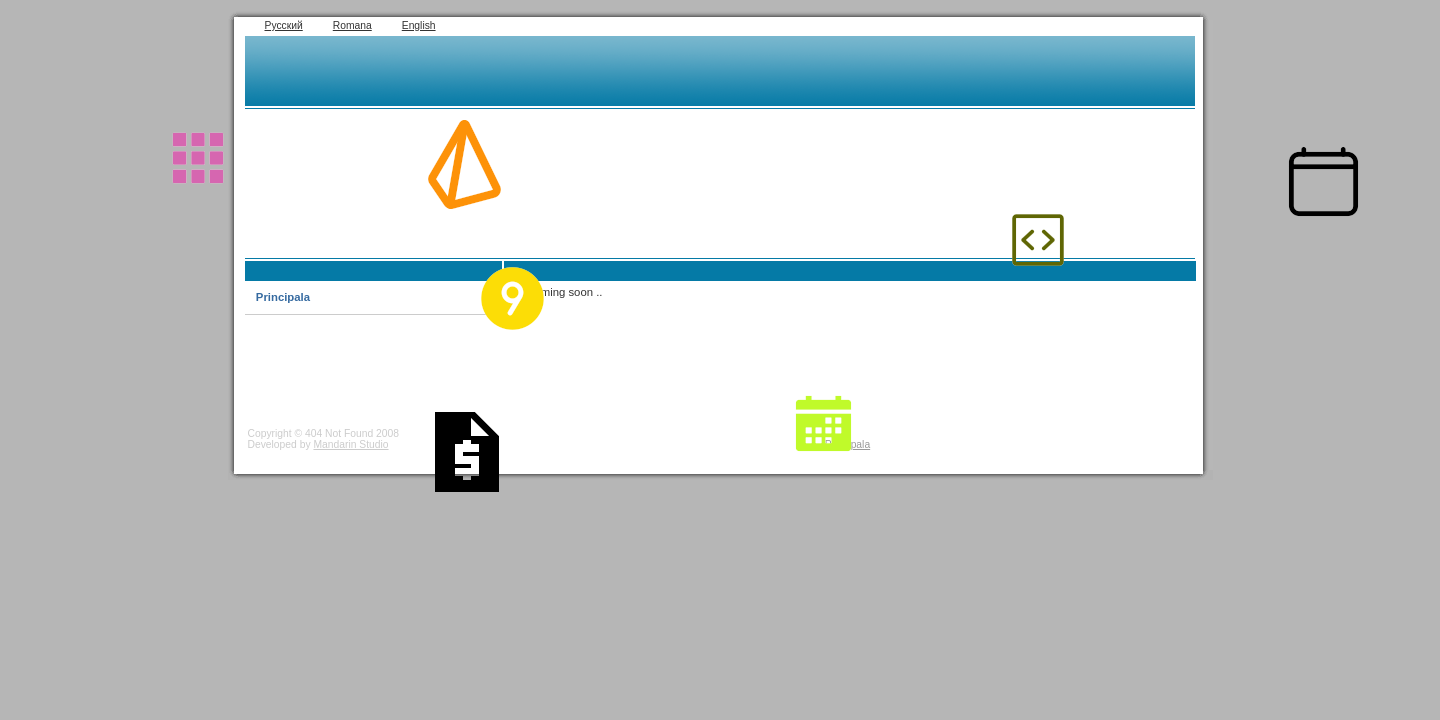  What do you see at coordinates (823, 423) in the screenshot?
I see `view your calendar` at bounding box center [823, 423].